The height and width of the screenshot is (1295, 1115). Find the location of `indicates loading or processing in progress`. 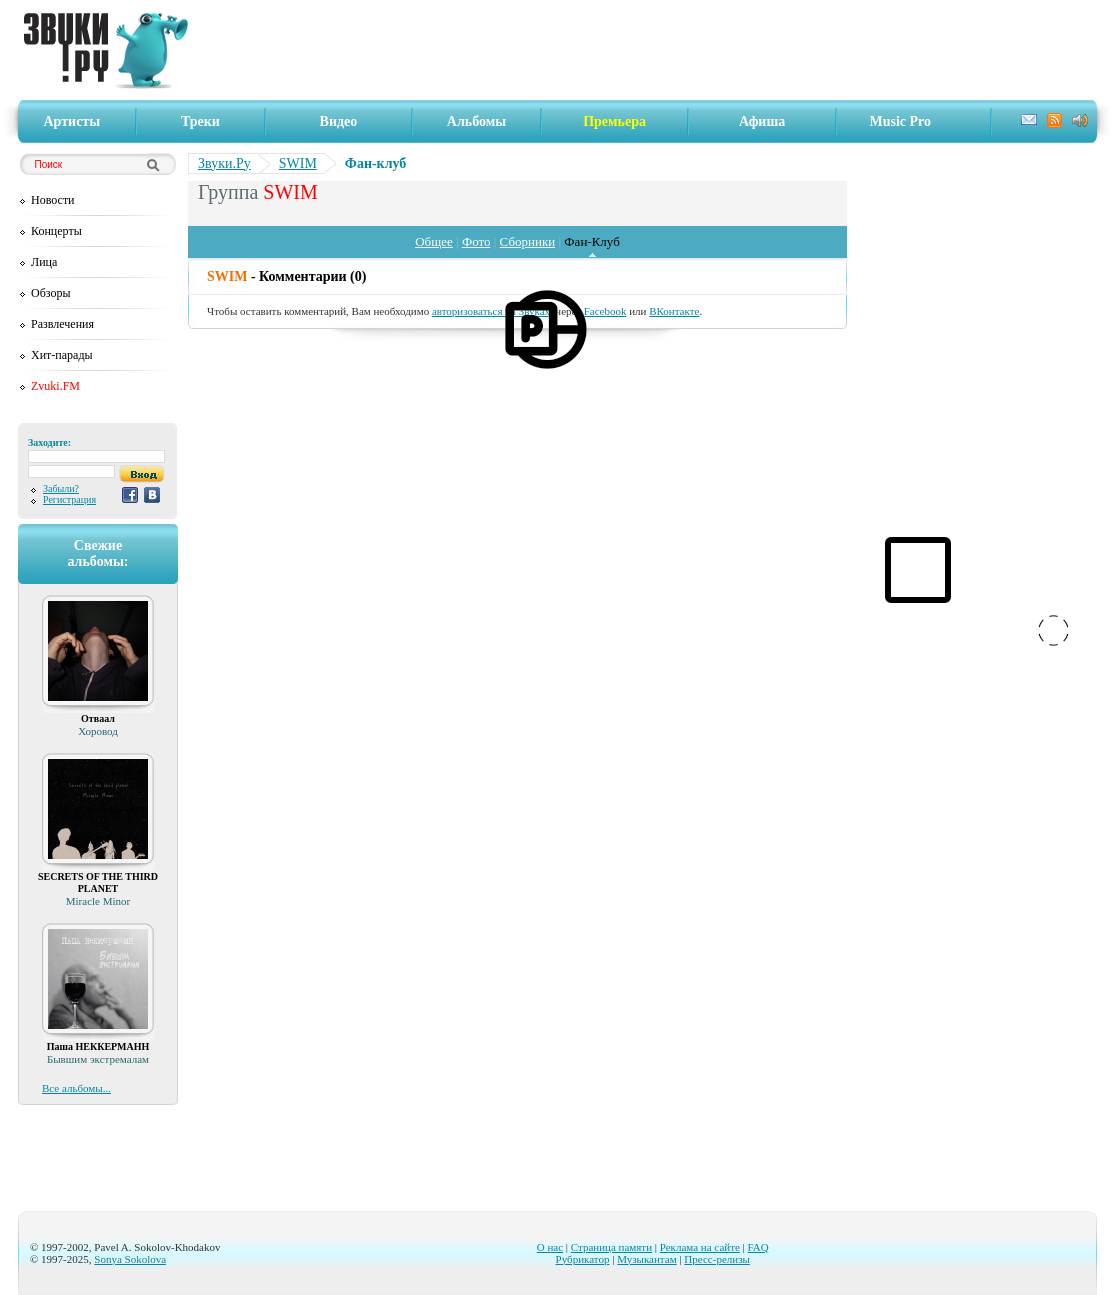

indicates loading or processing in progress is located at coordinates (1053, 630).